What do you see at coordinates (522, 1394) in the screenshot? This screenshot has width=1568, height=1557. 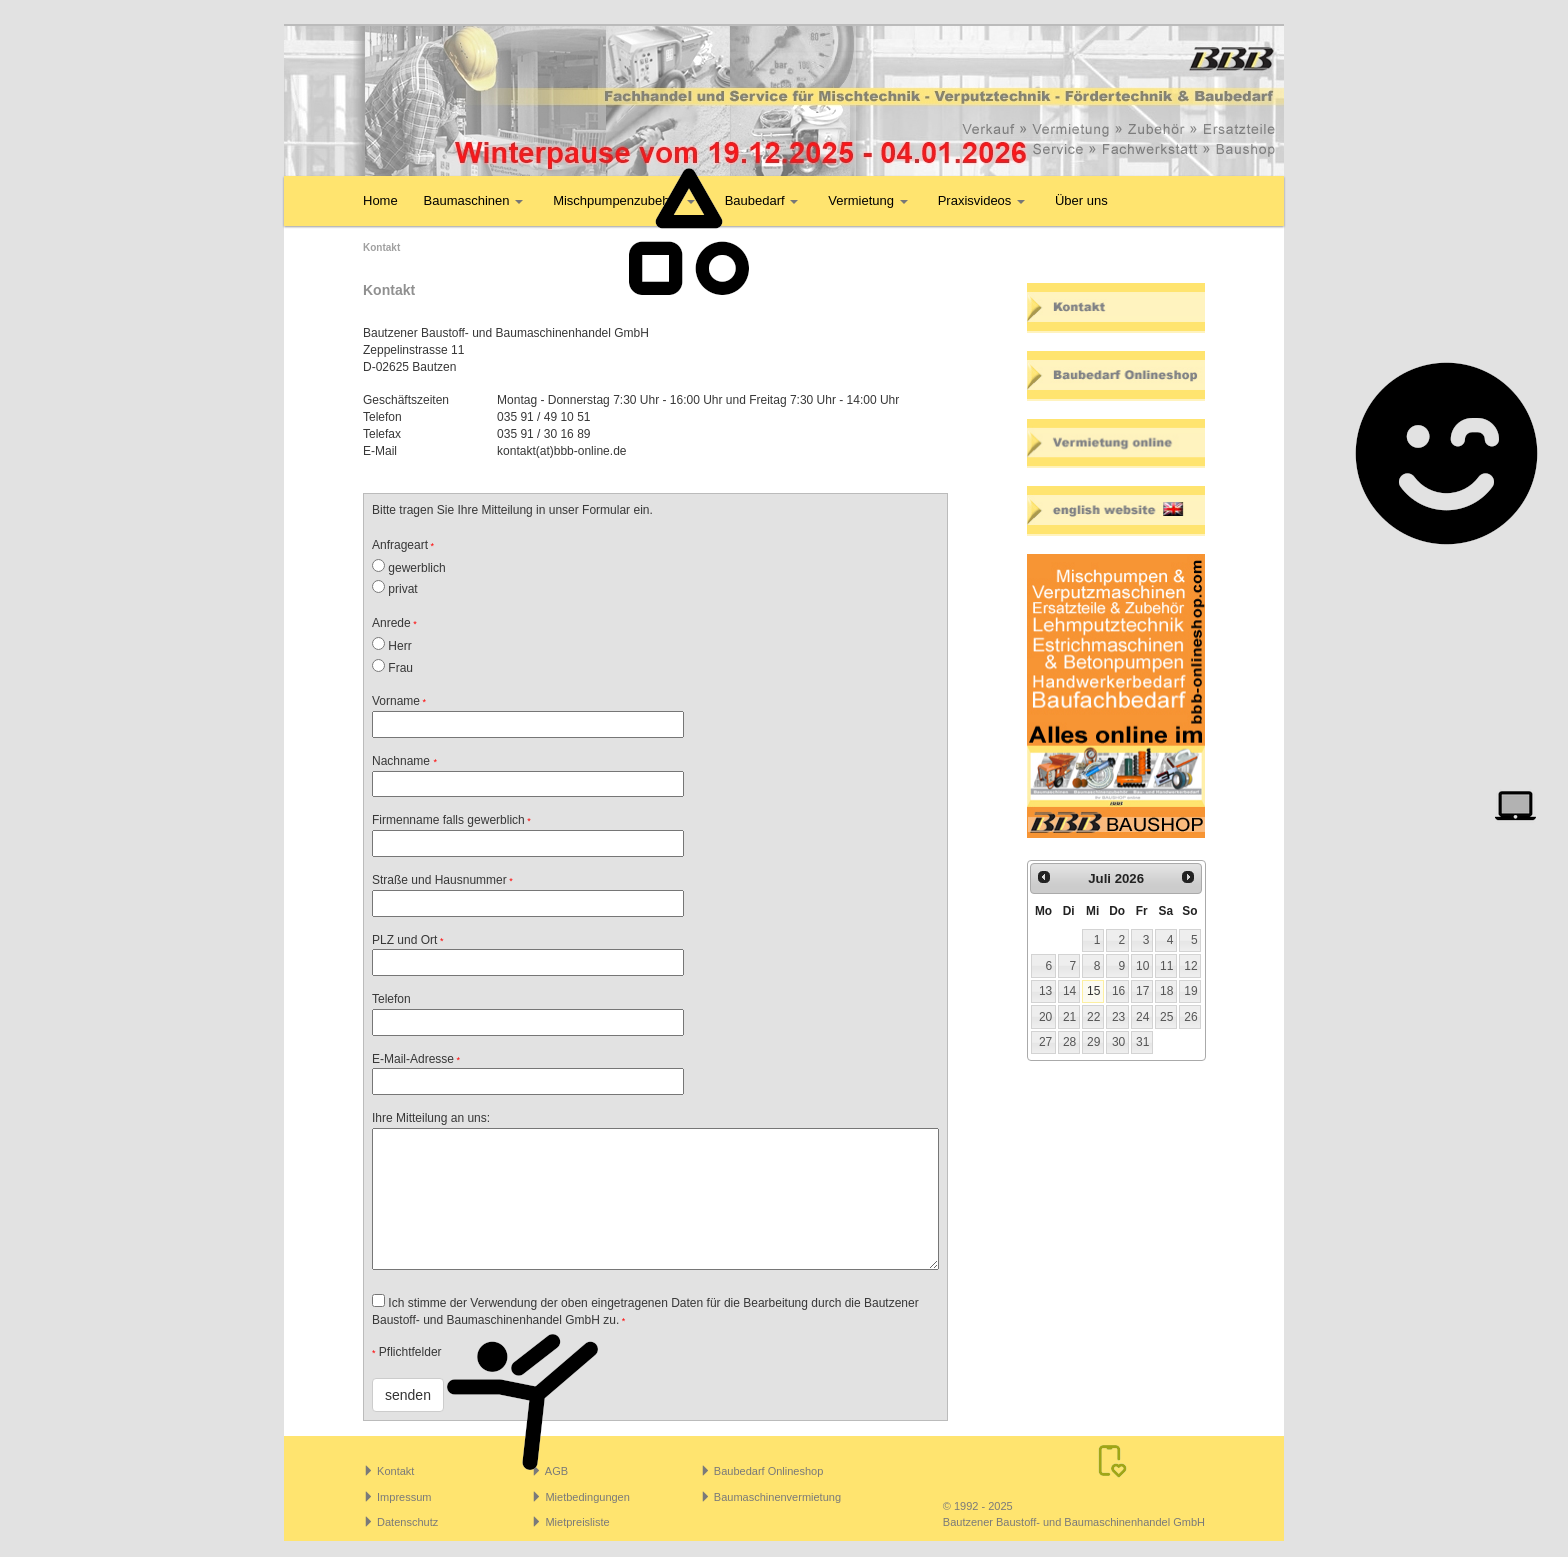 I see `view gymnastics or fitness activities` at bounding box center [522, 1394].